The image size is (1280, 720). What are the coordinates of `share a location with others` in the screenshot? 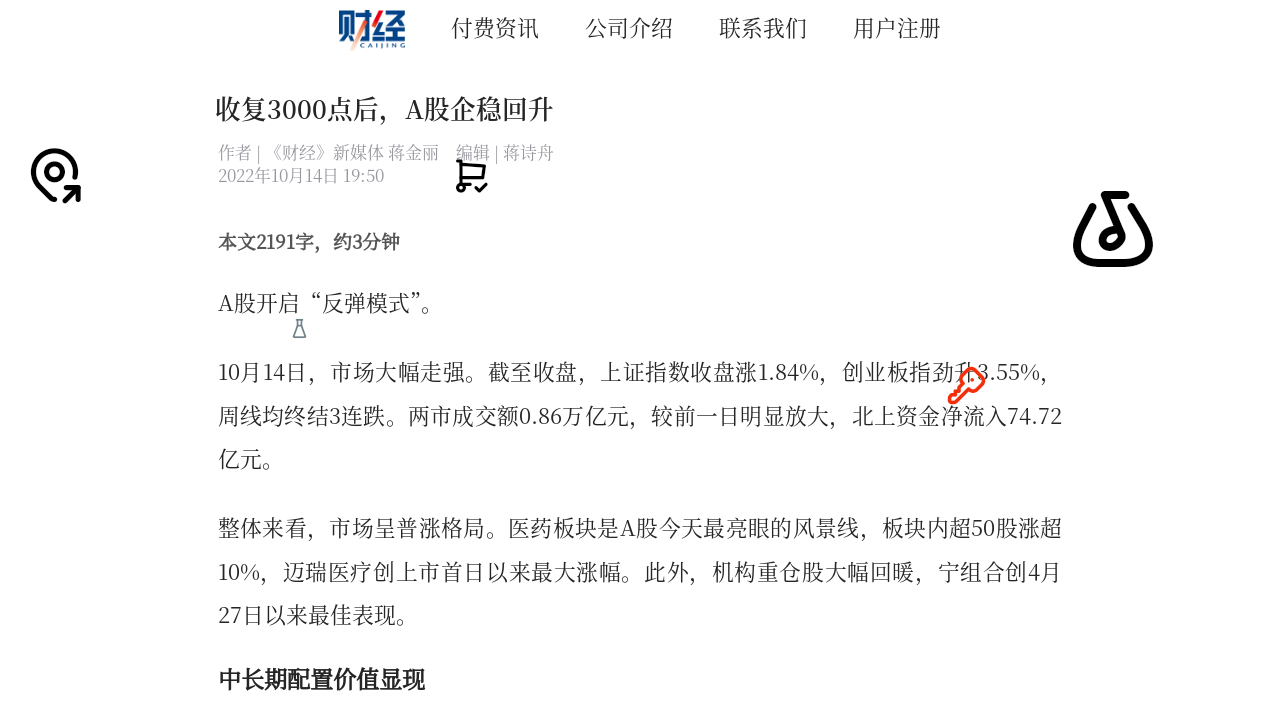 It's located at (54, 174).